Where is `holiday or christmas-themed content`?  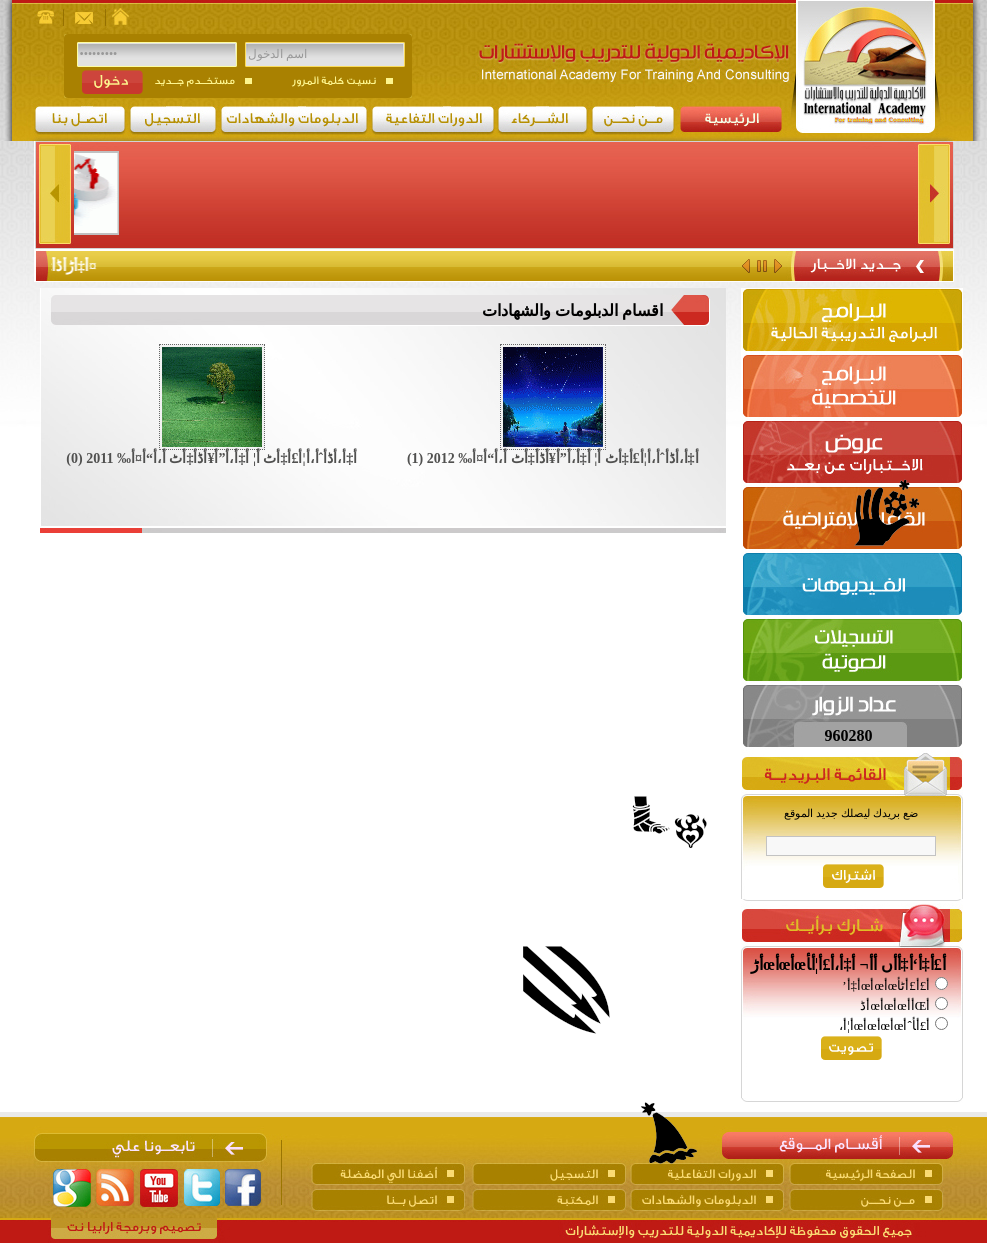 holiday or christmas-themed content is located at coordinates (669, 1133).